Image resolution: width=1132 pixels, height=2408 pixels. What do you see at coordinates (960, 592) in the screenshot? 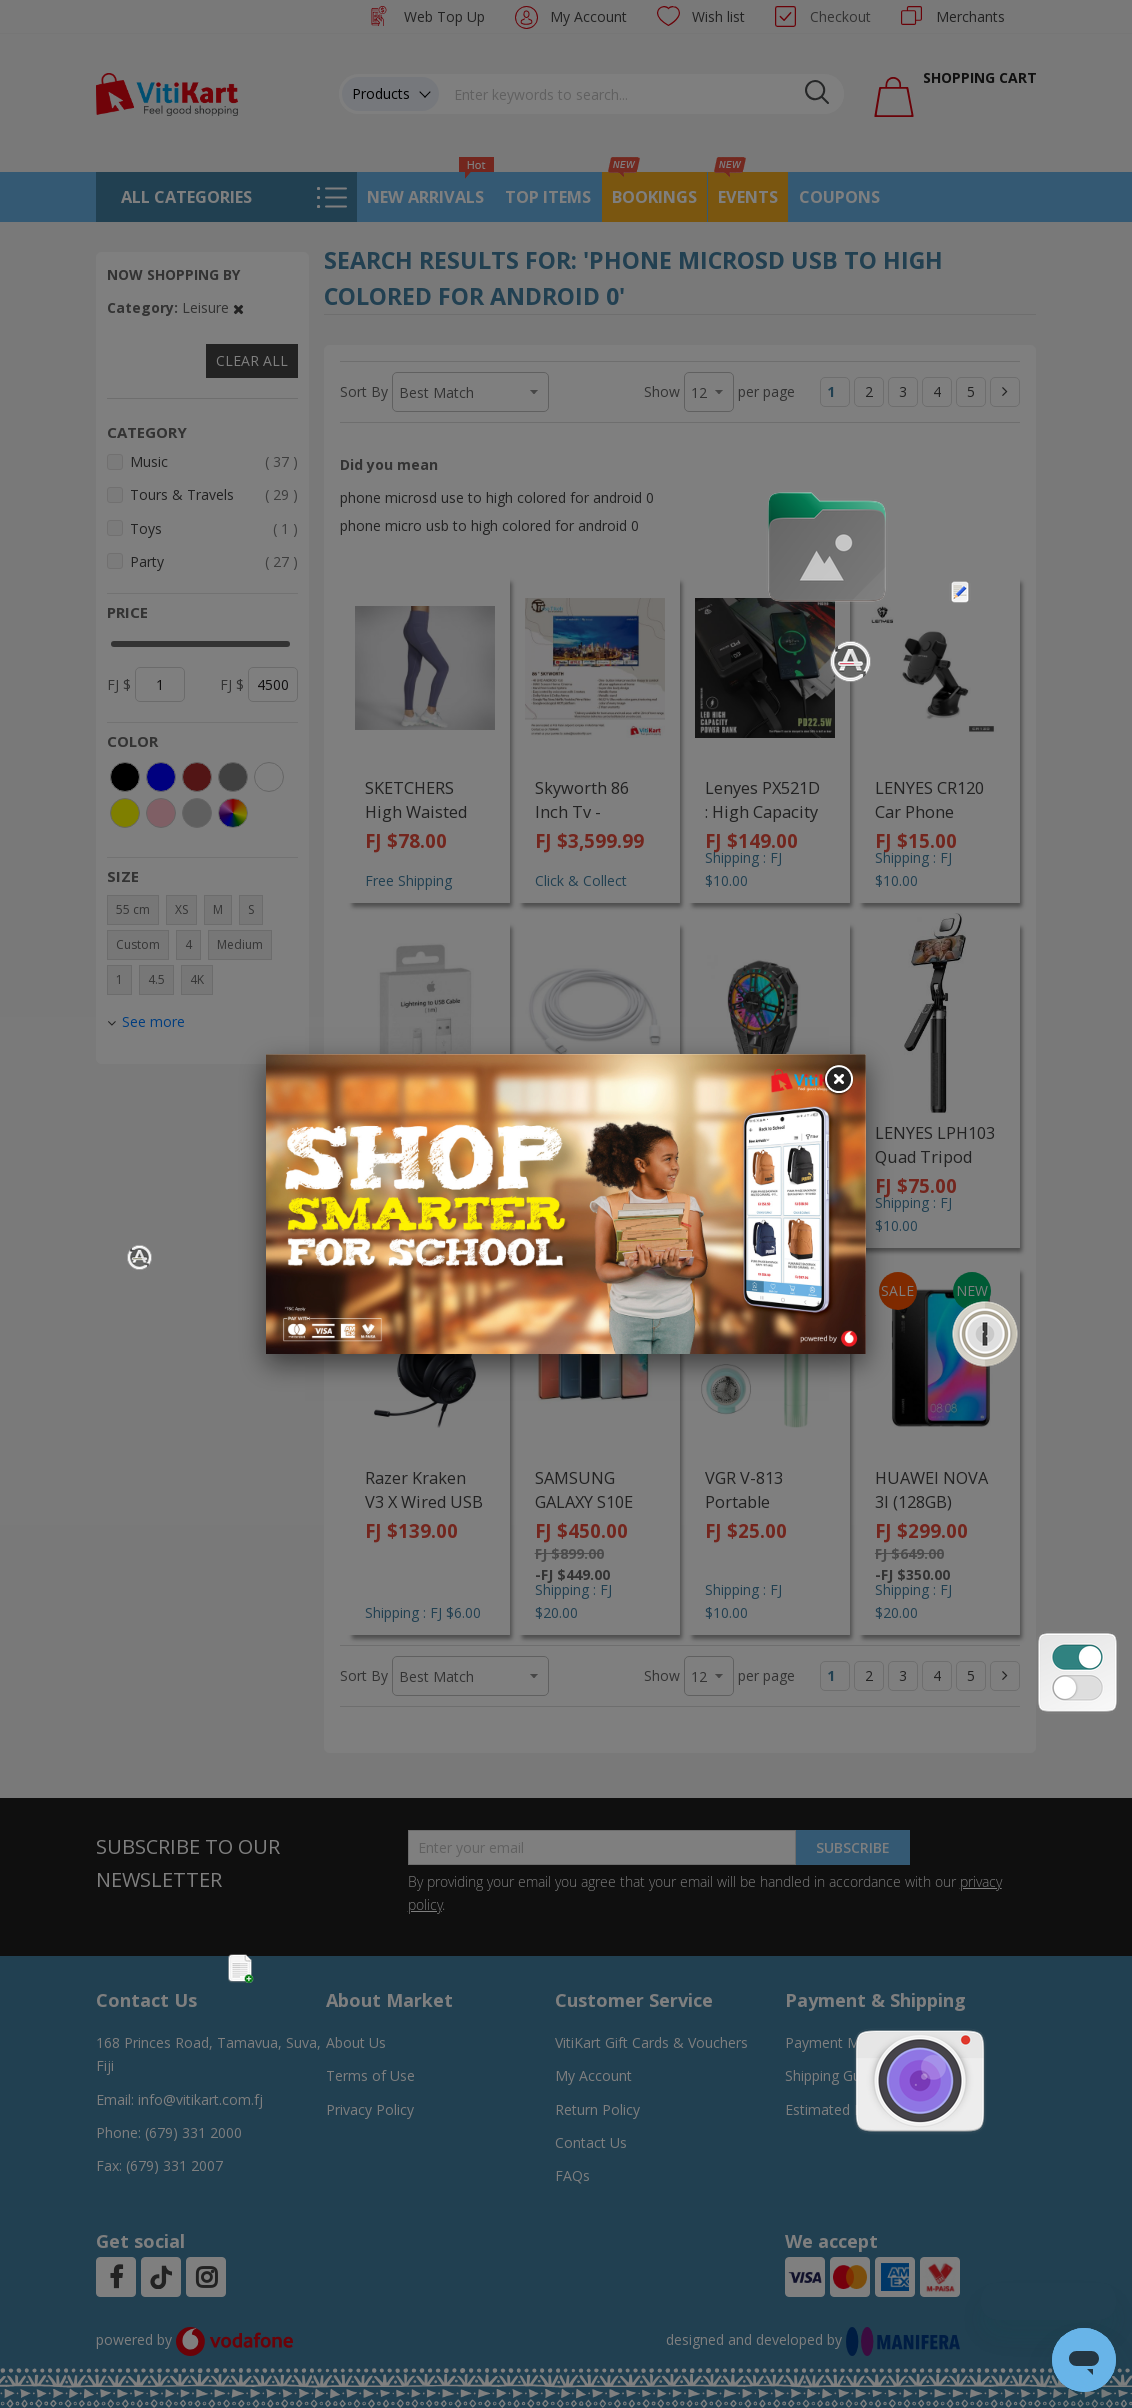
I see `open the text editor app` at bounding box center [960, 592].